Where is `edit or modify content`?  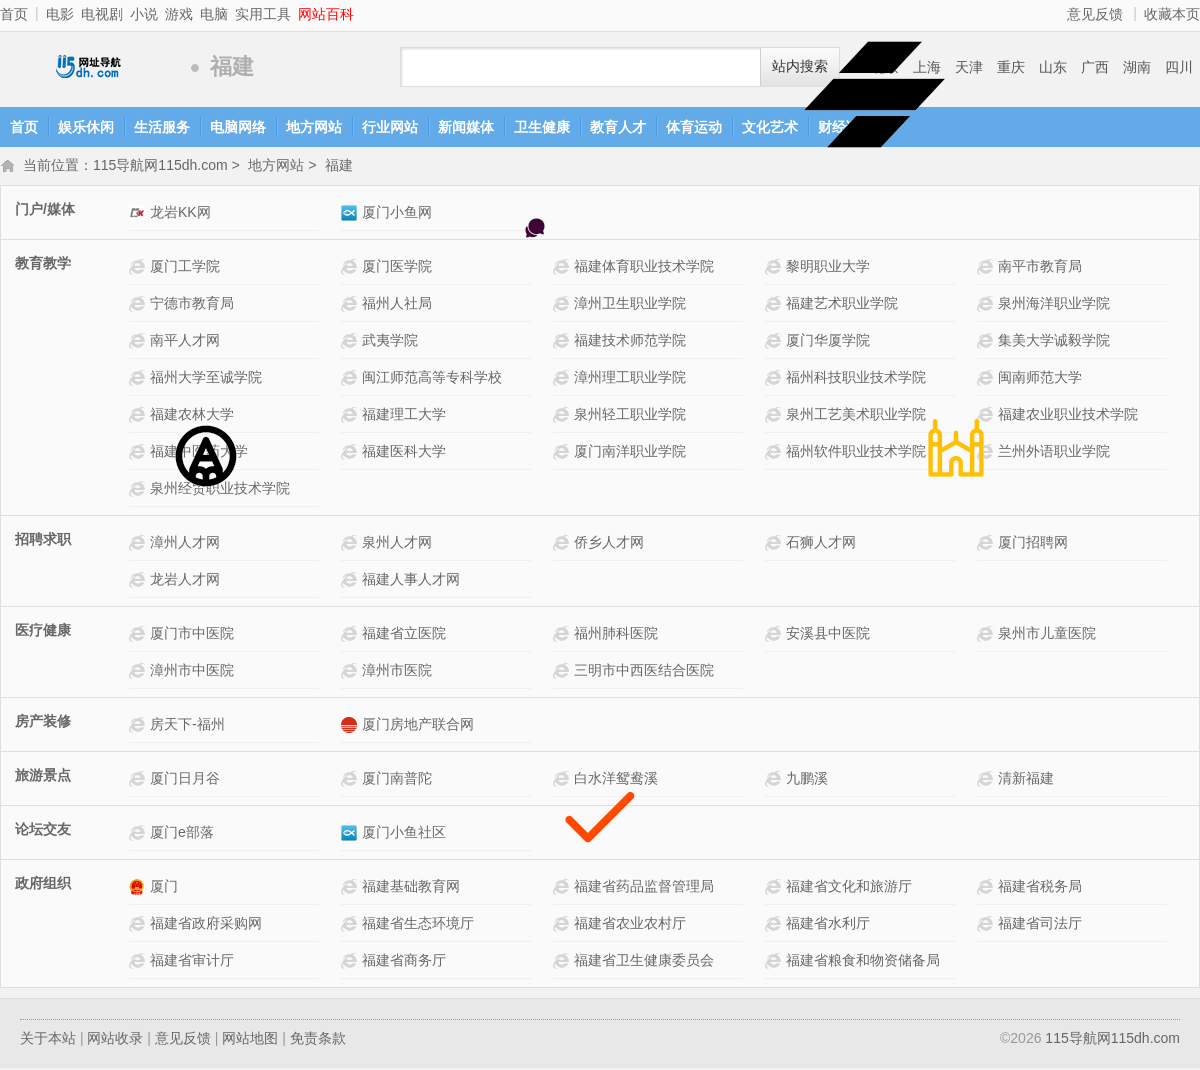
edit or modify content is located at coordinates (206, 456).